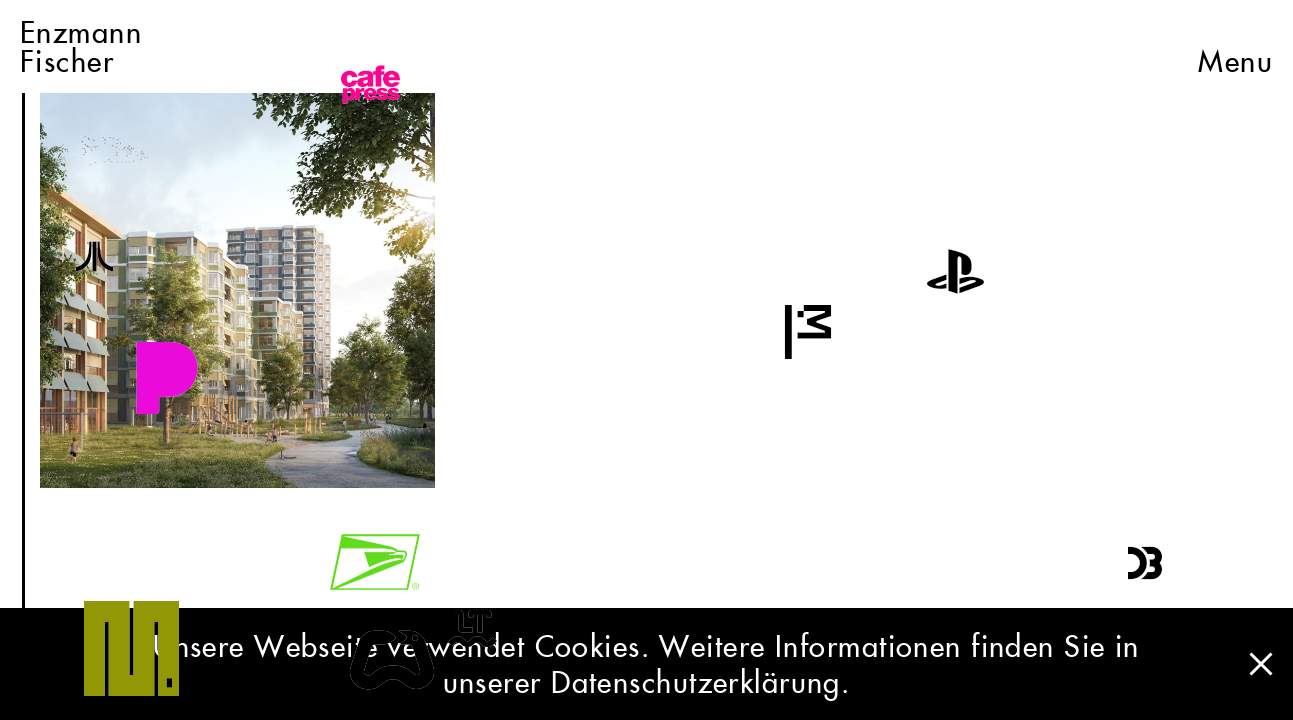  I want to click on visit wiki.gg website, so click(392, 660).